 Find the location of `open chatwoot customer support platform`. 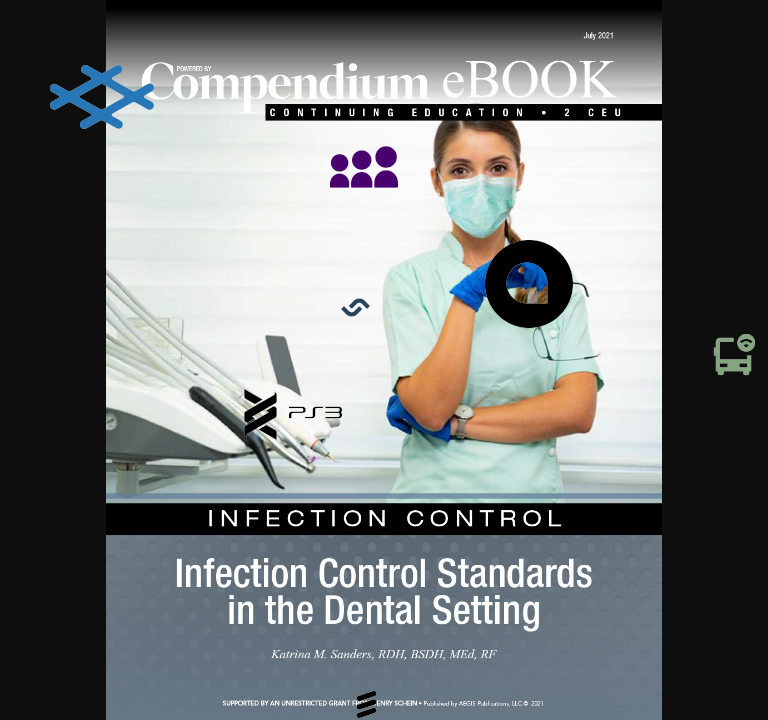

open chatwoot customer support platform is located at coordinates (529, 284).